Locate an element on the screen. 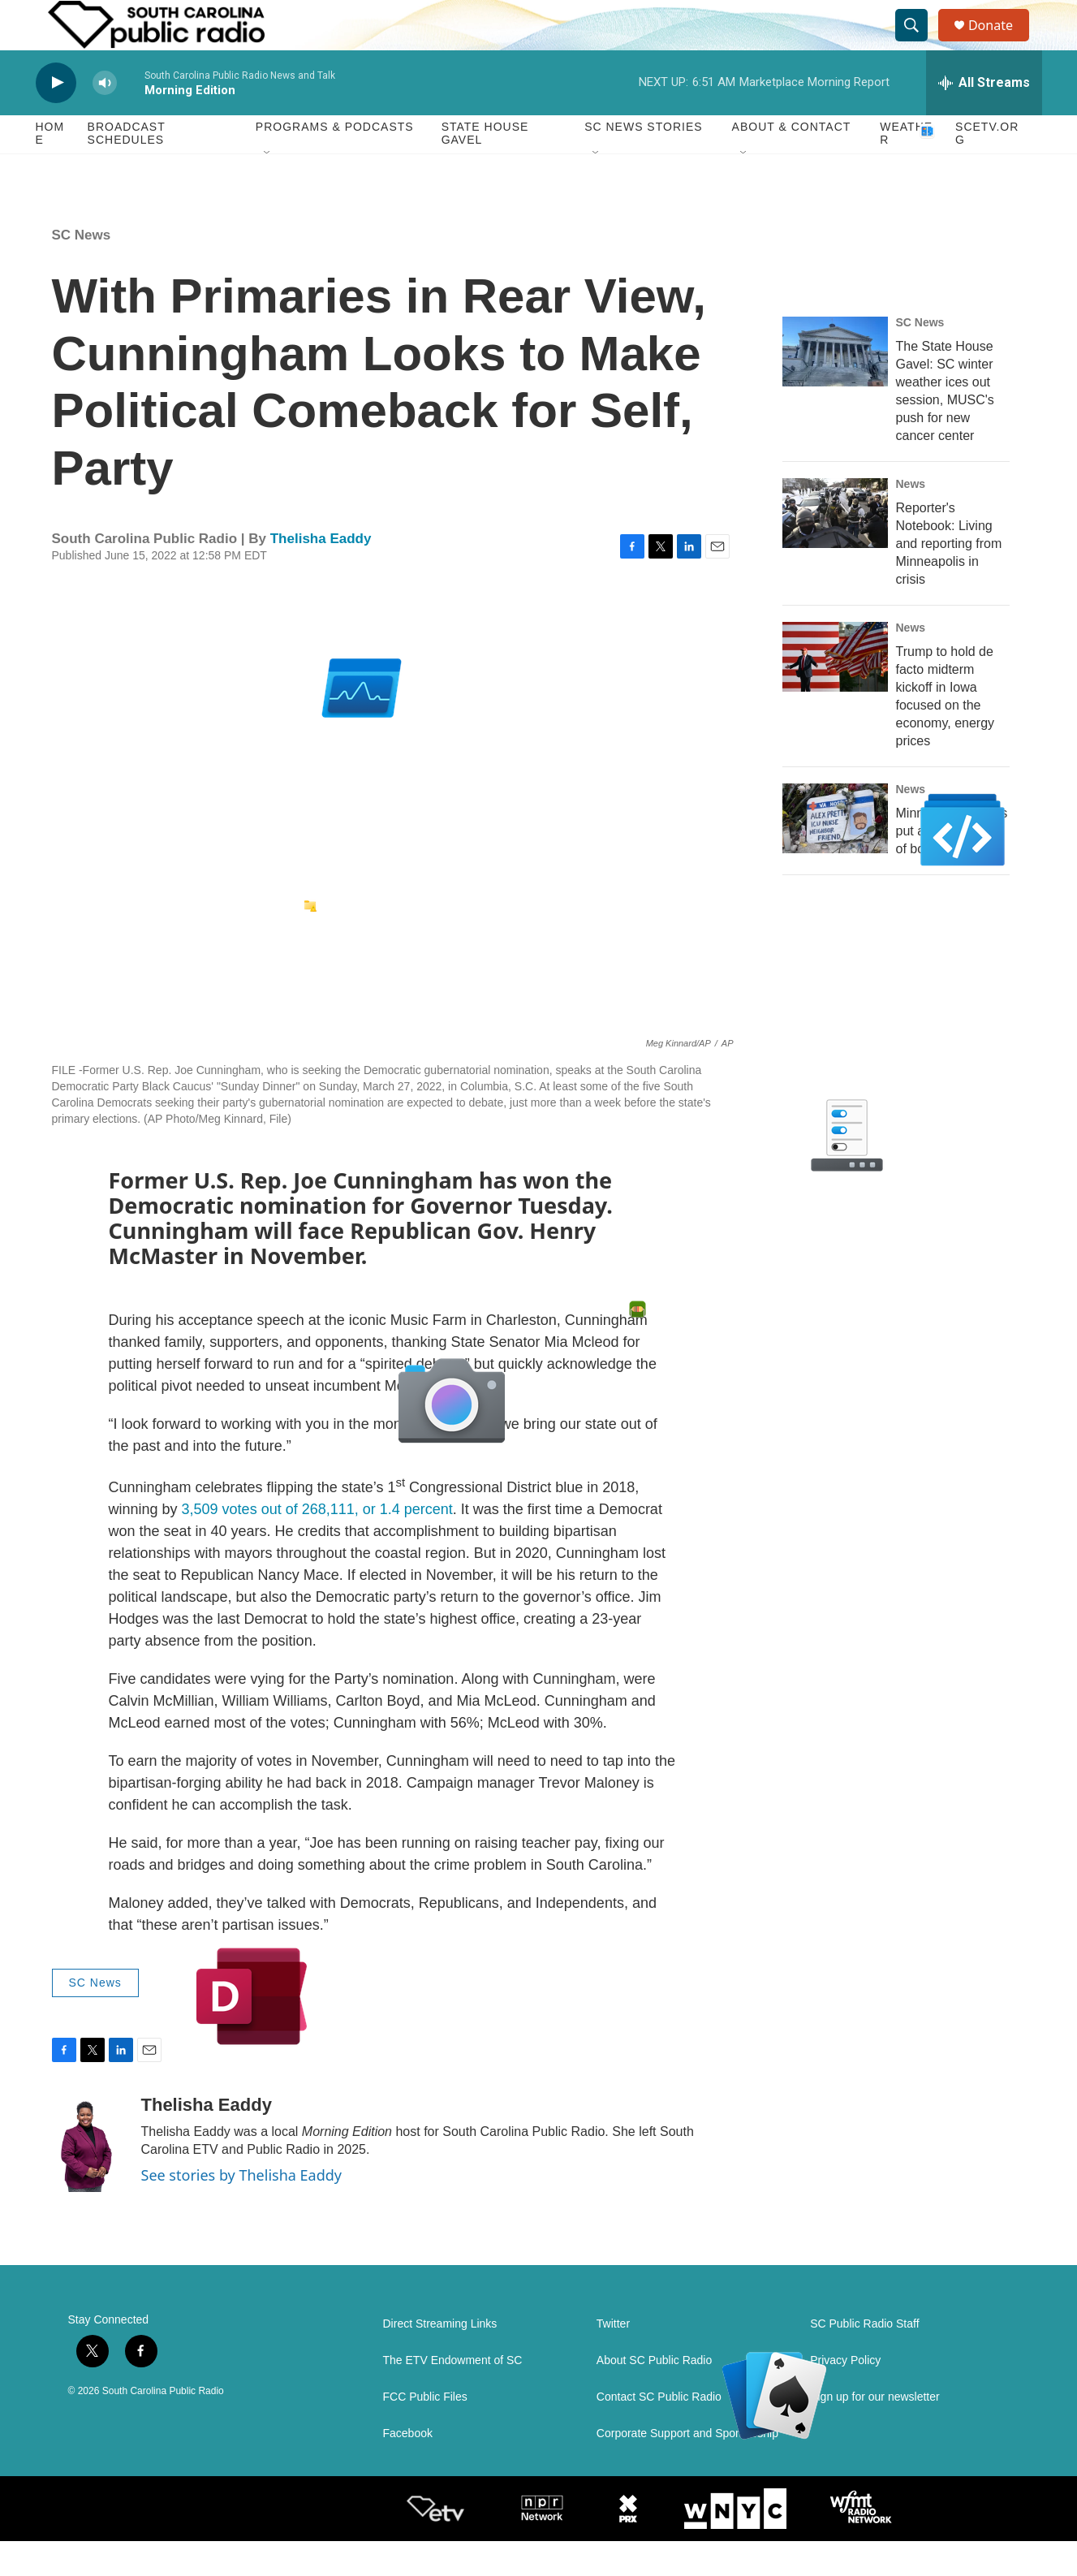 The height and width of the screenshot is (2576, 1077). open the solitaire card game app is located at coordinates (774, 2396).